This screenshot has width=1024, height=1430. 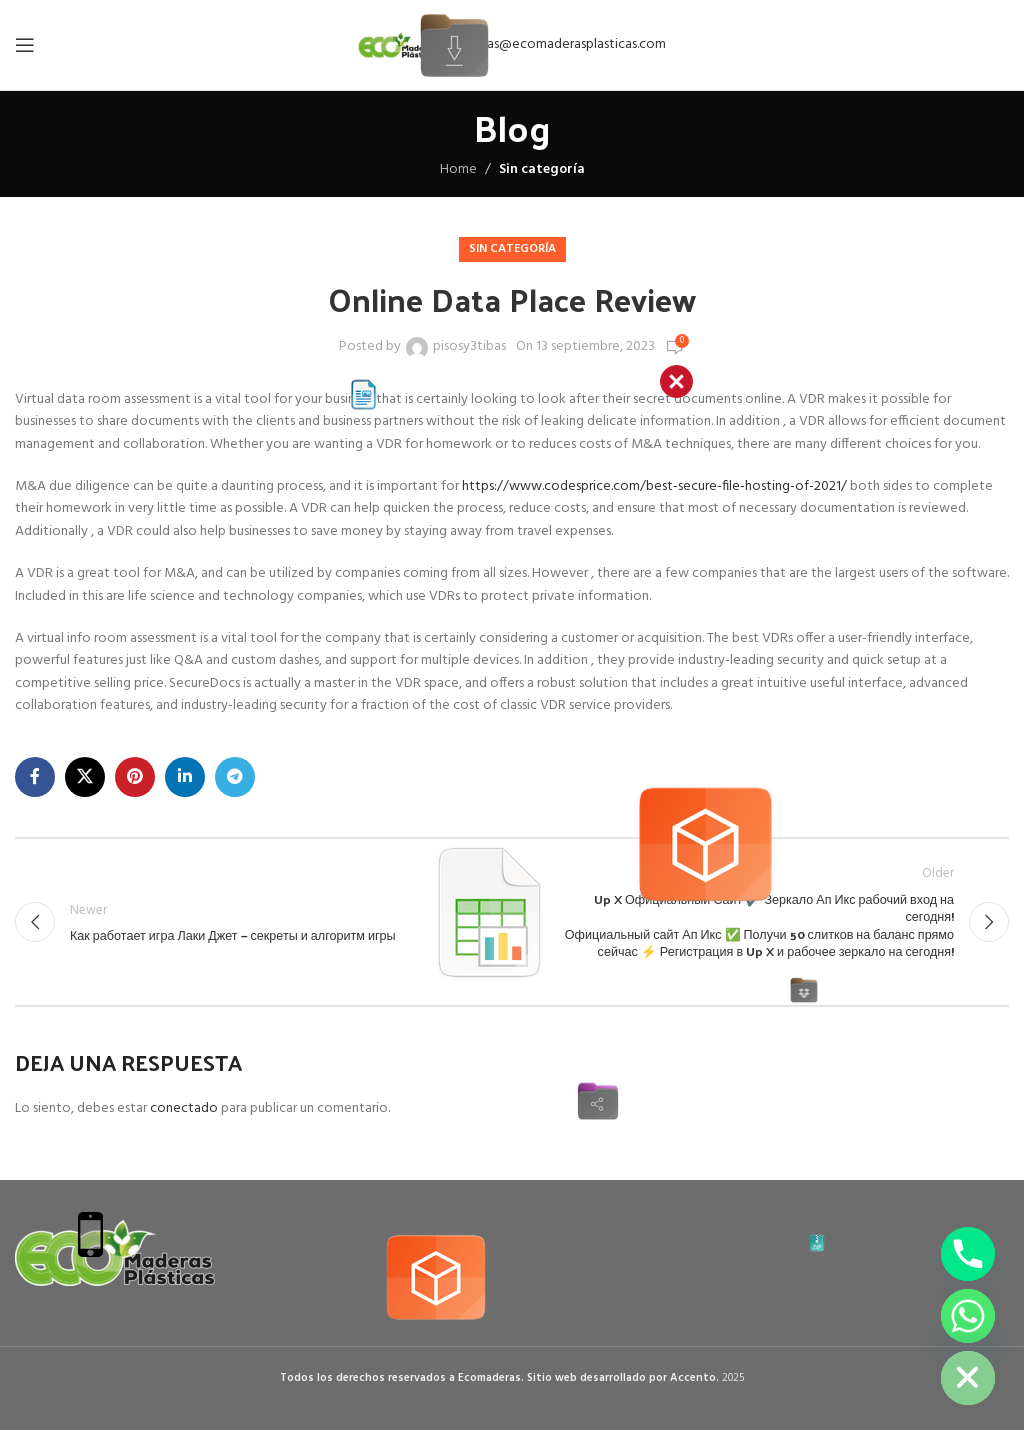 What do you see at coordinates (705, 839) in the screenshot?
I see `open a 3D model file` at bounding box center [705, 839].